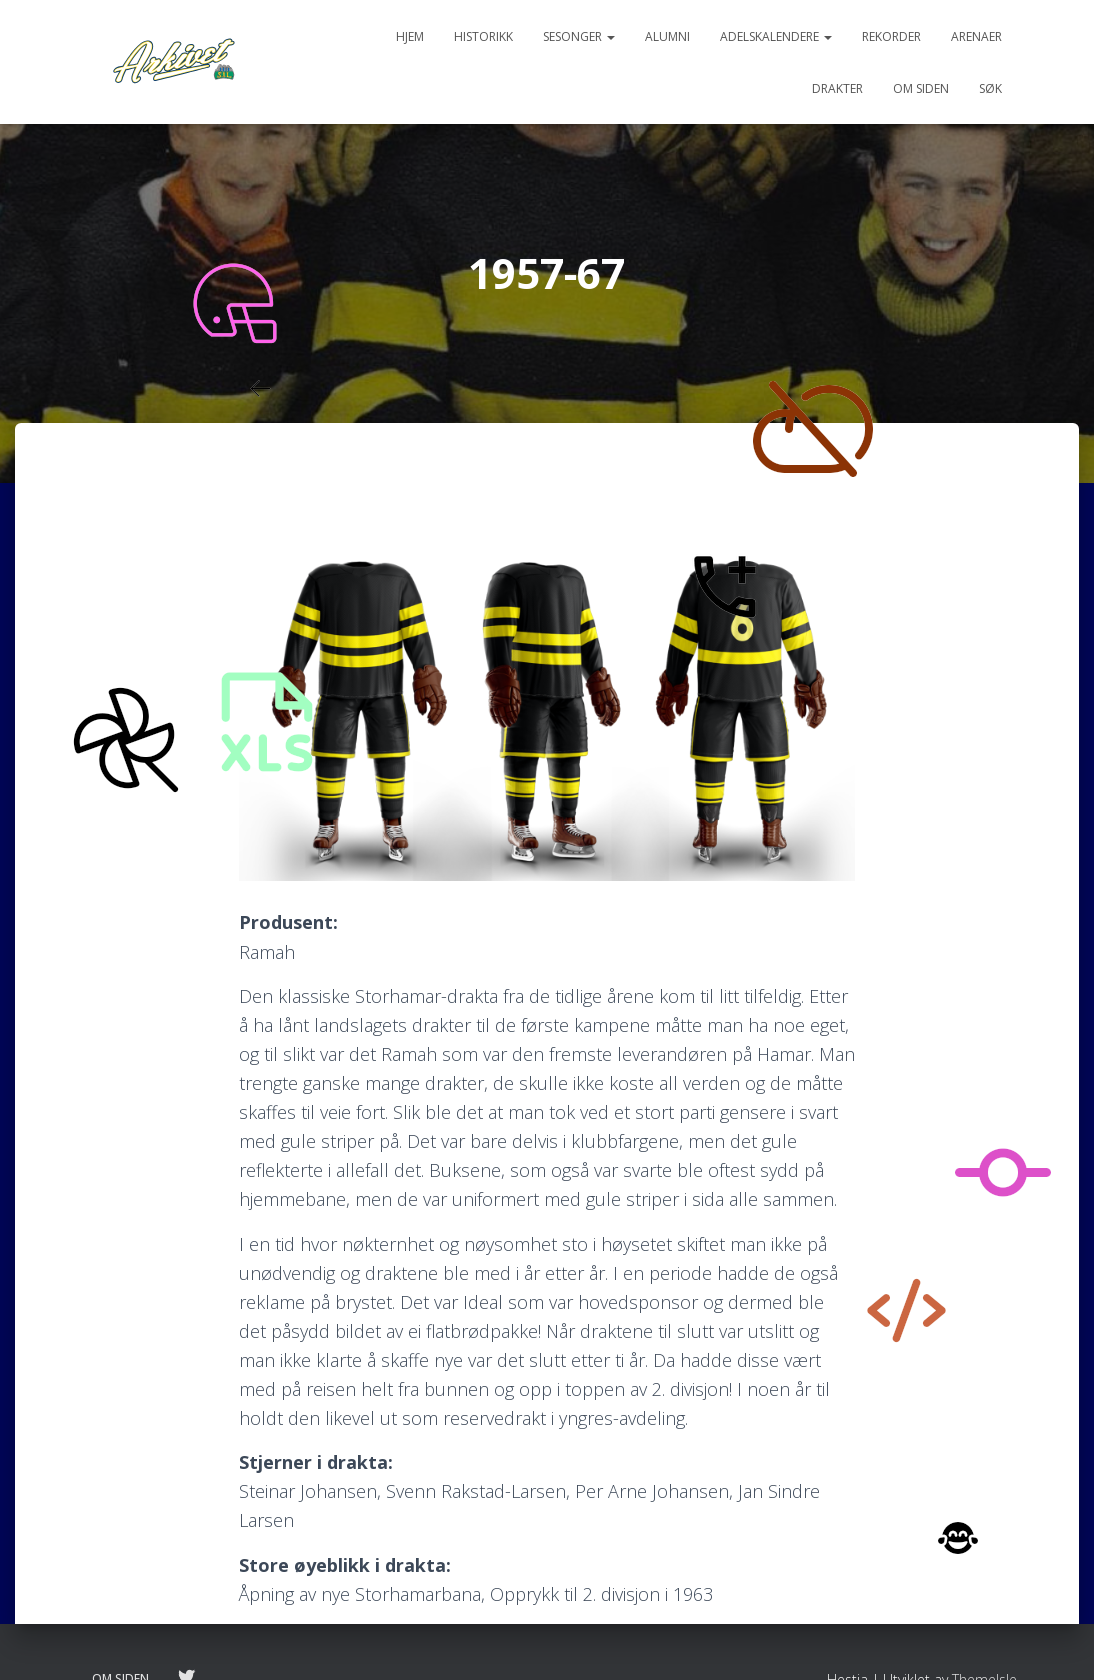 The height and width of the screenshot is (1680, 1094). Describe the element at coordinates (813, 429) in the screenshot. I see `indicates cloud sync is disabled` at that location.